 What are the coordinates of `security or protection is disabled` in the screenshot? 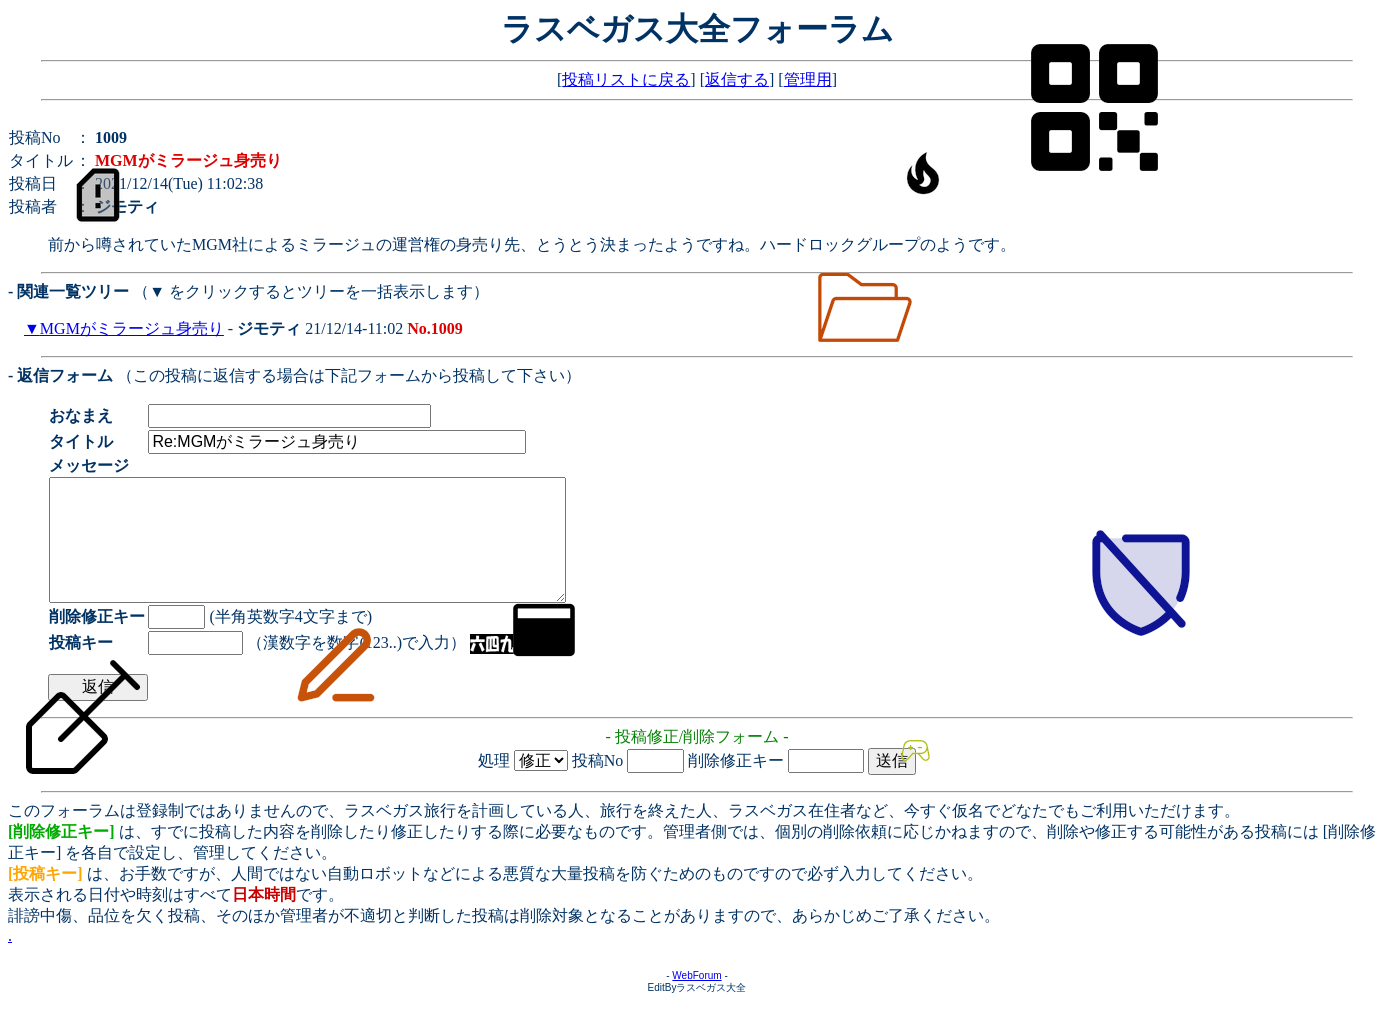 It's located at (1141, 579).